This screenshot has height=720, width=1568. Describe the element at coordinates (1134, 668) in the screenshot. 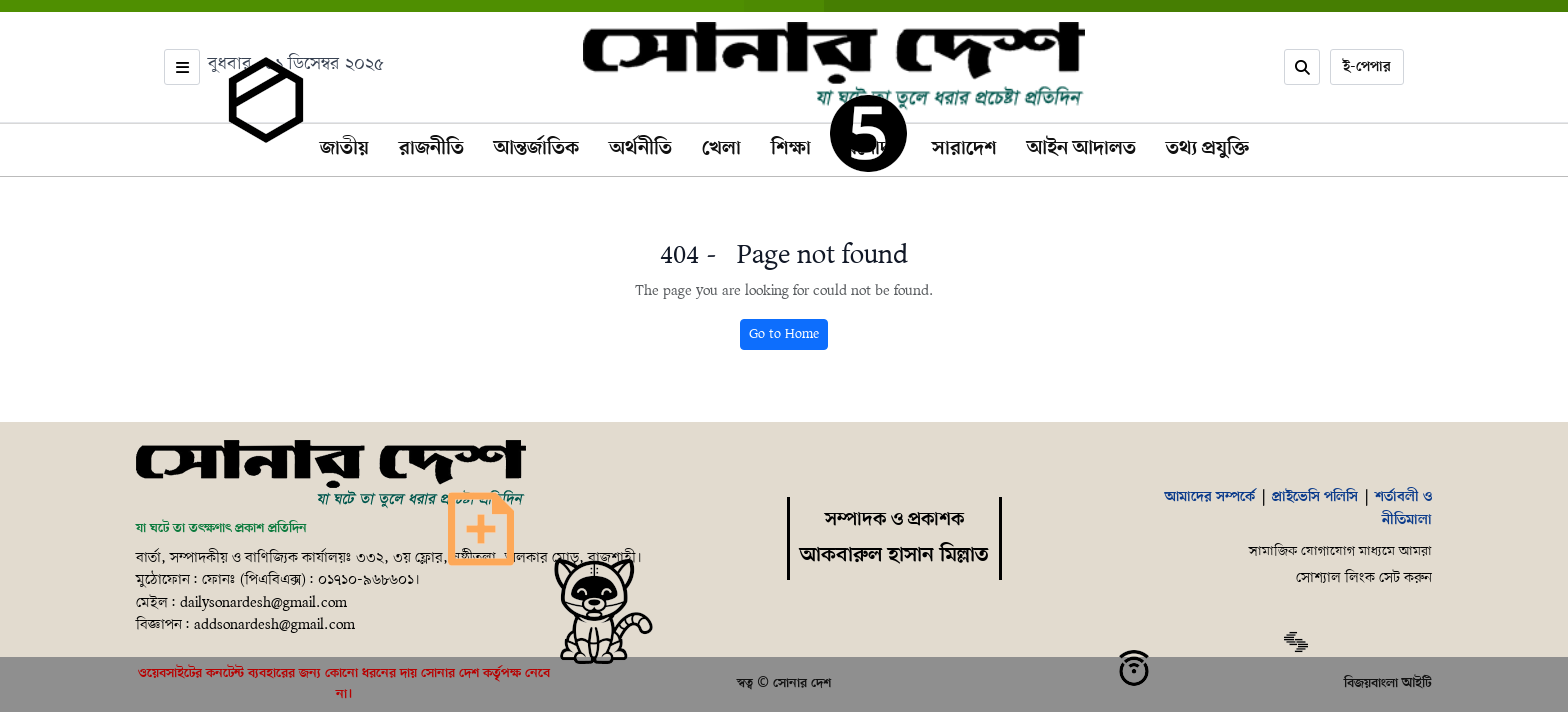

I see `OpenWrt router firmware logo` at that location.